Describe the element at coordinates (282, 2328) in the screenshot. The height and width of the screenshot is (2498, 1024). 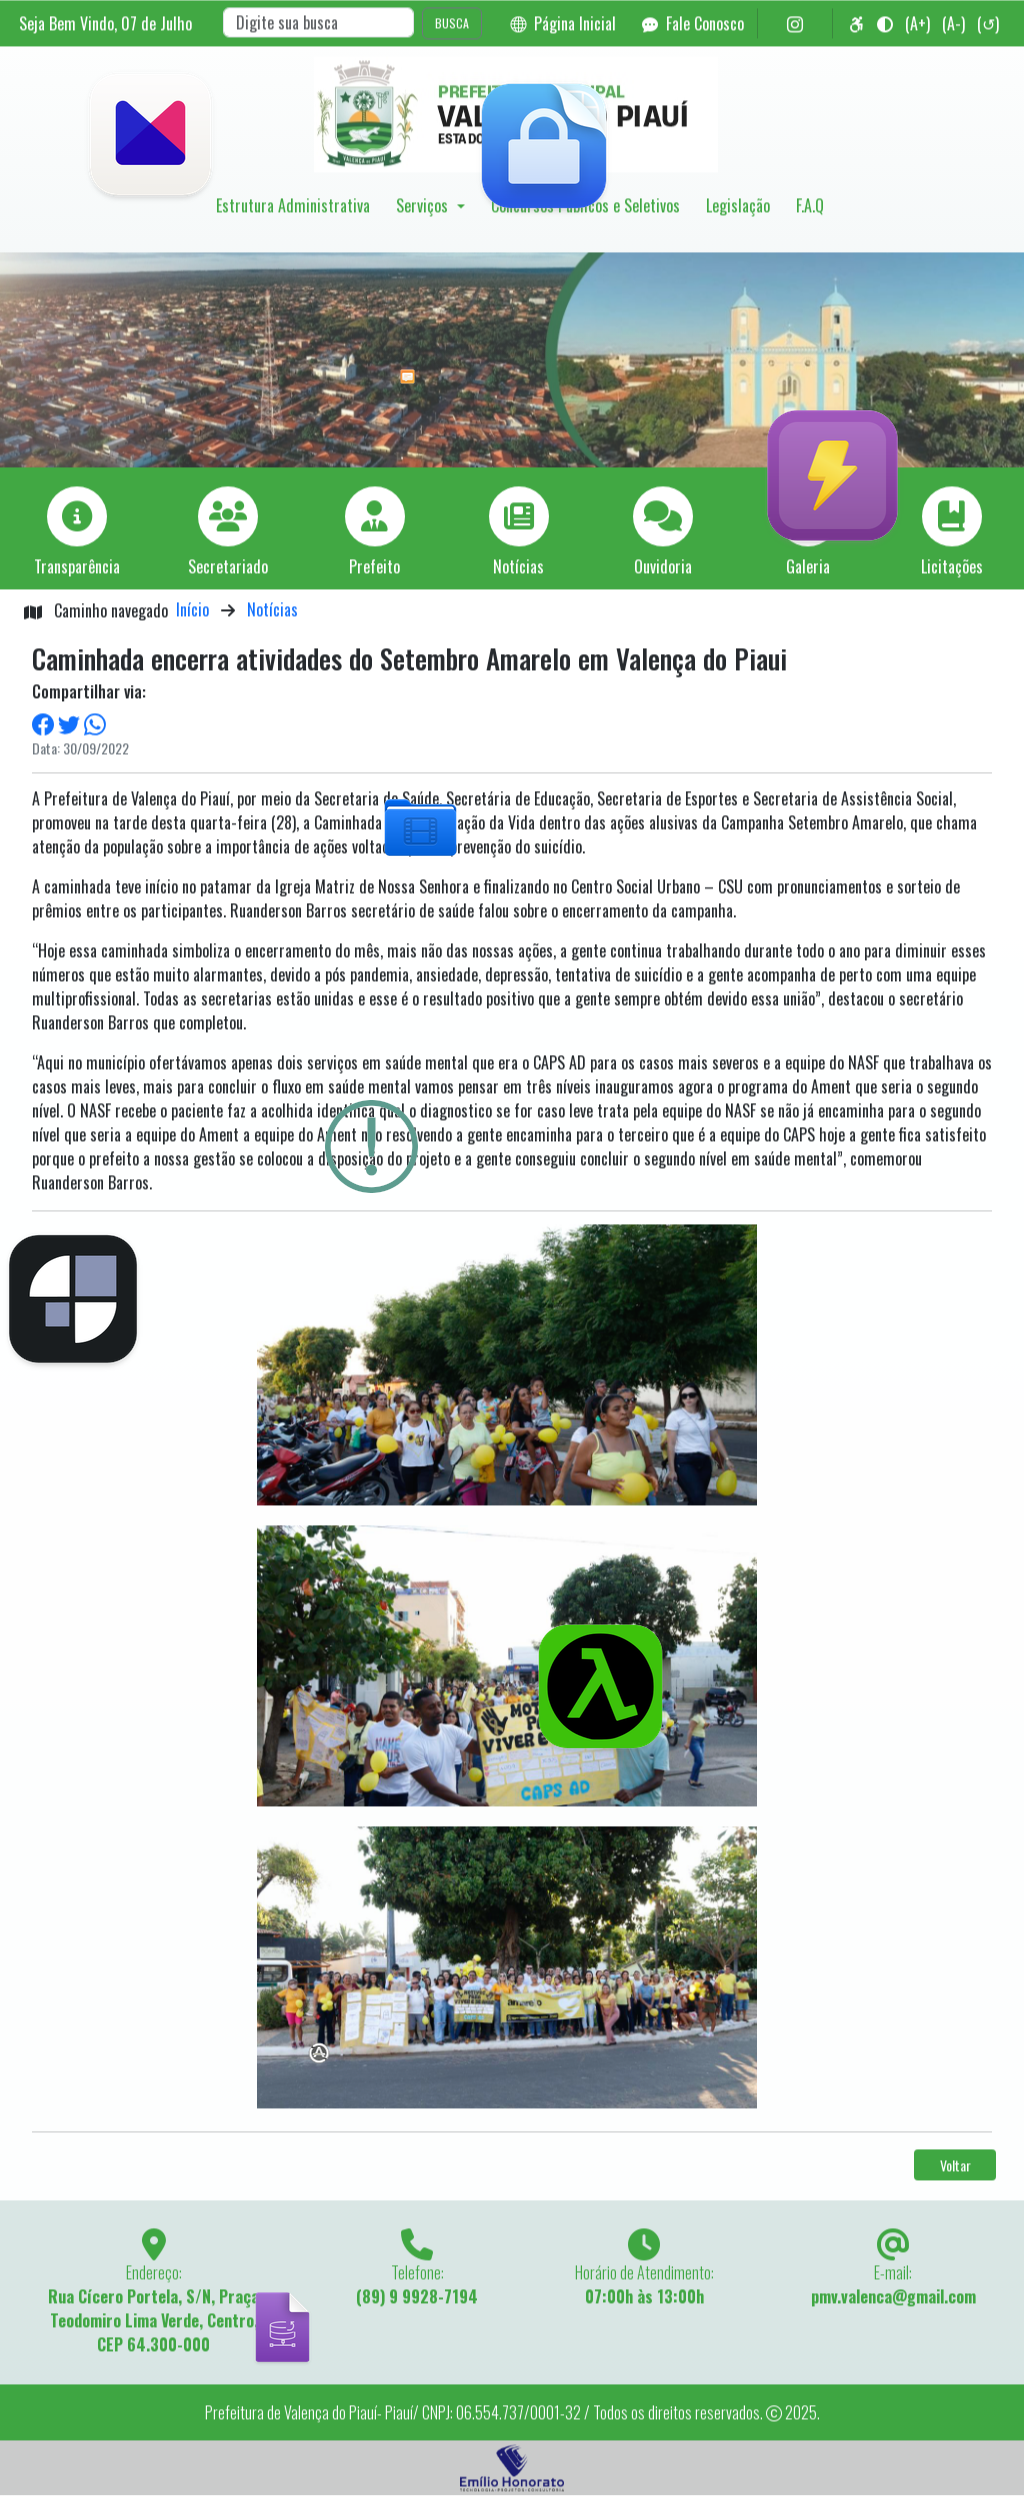
I see `kexi database project shortcut file` at that location.